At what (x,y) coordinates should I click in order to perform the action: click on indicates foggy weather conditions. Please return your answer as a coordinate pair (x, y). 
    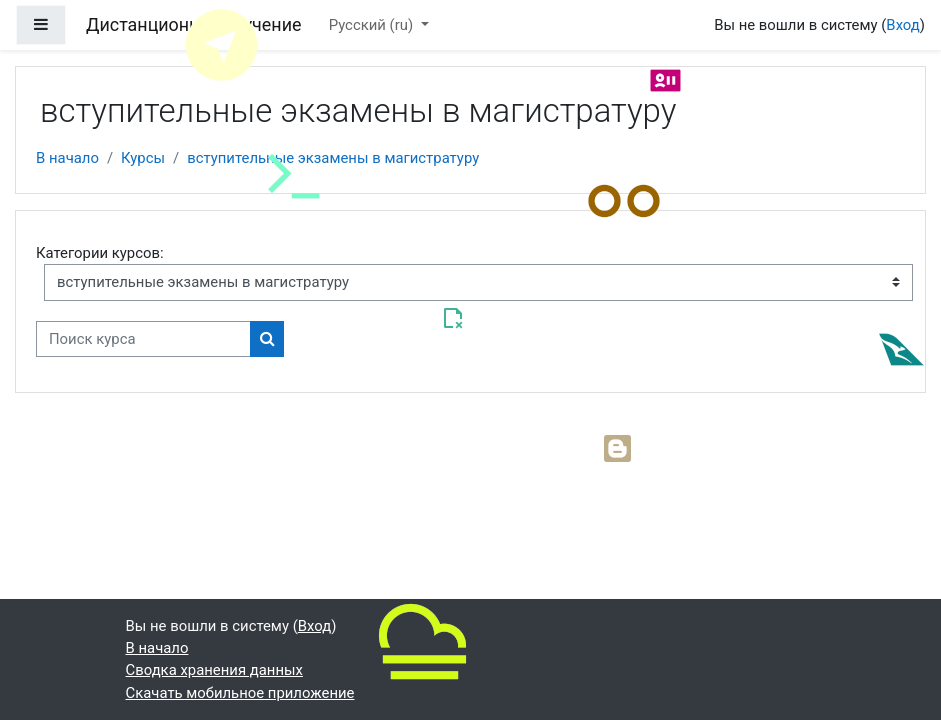
    Looking at the image, I should click on (422, 643).